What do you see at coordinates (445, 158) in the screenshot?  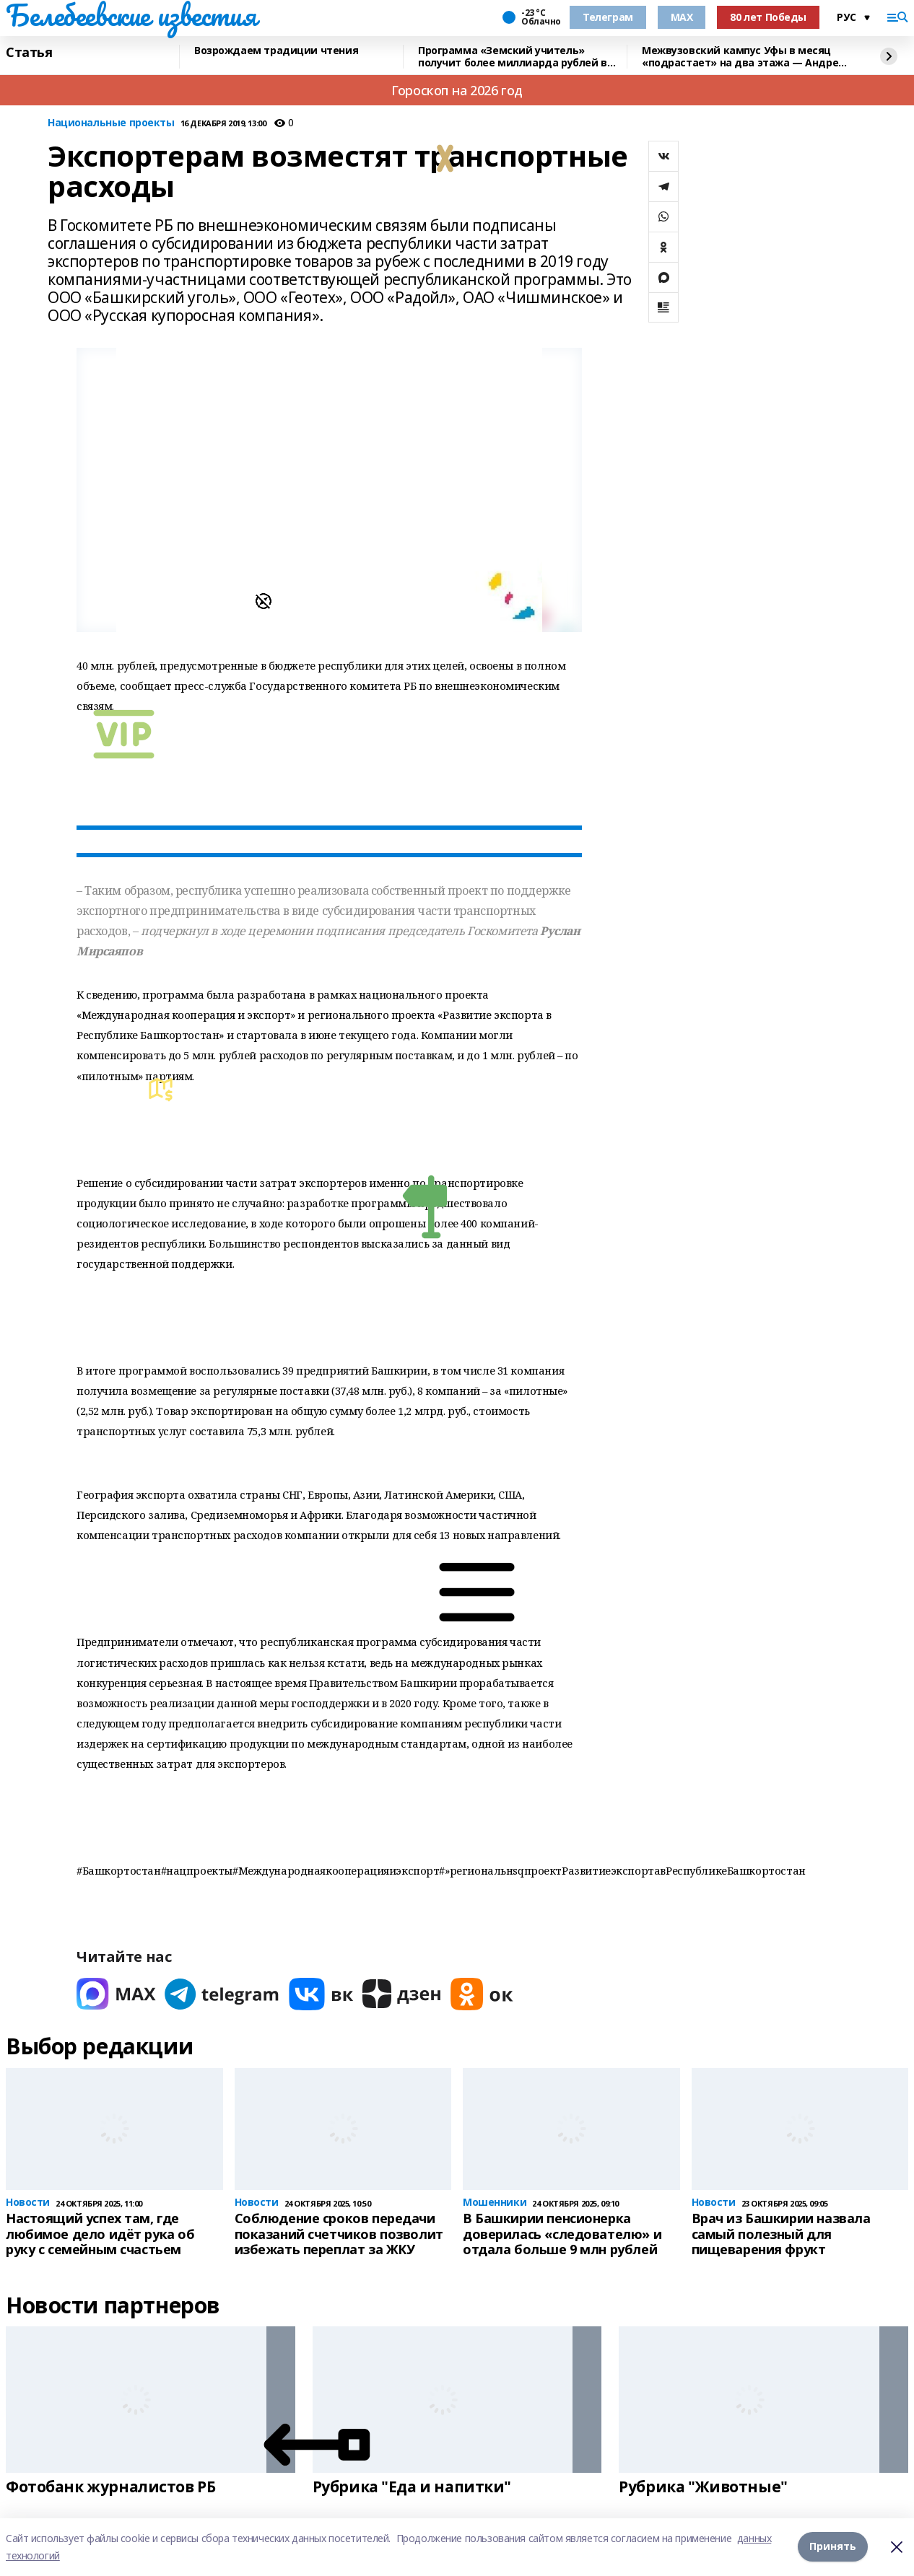 I see `close or dismiss a dialog` at bounding box center [445, 158].